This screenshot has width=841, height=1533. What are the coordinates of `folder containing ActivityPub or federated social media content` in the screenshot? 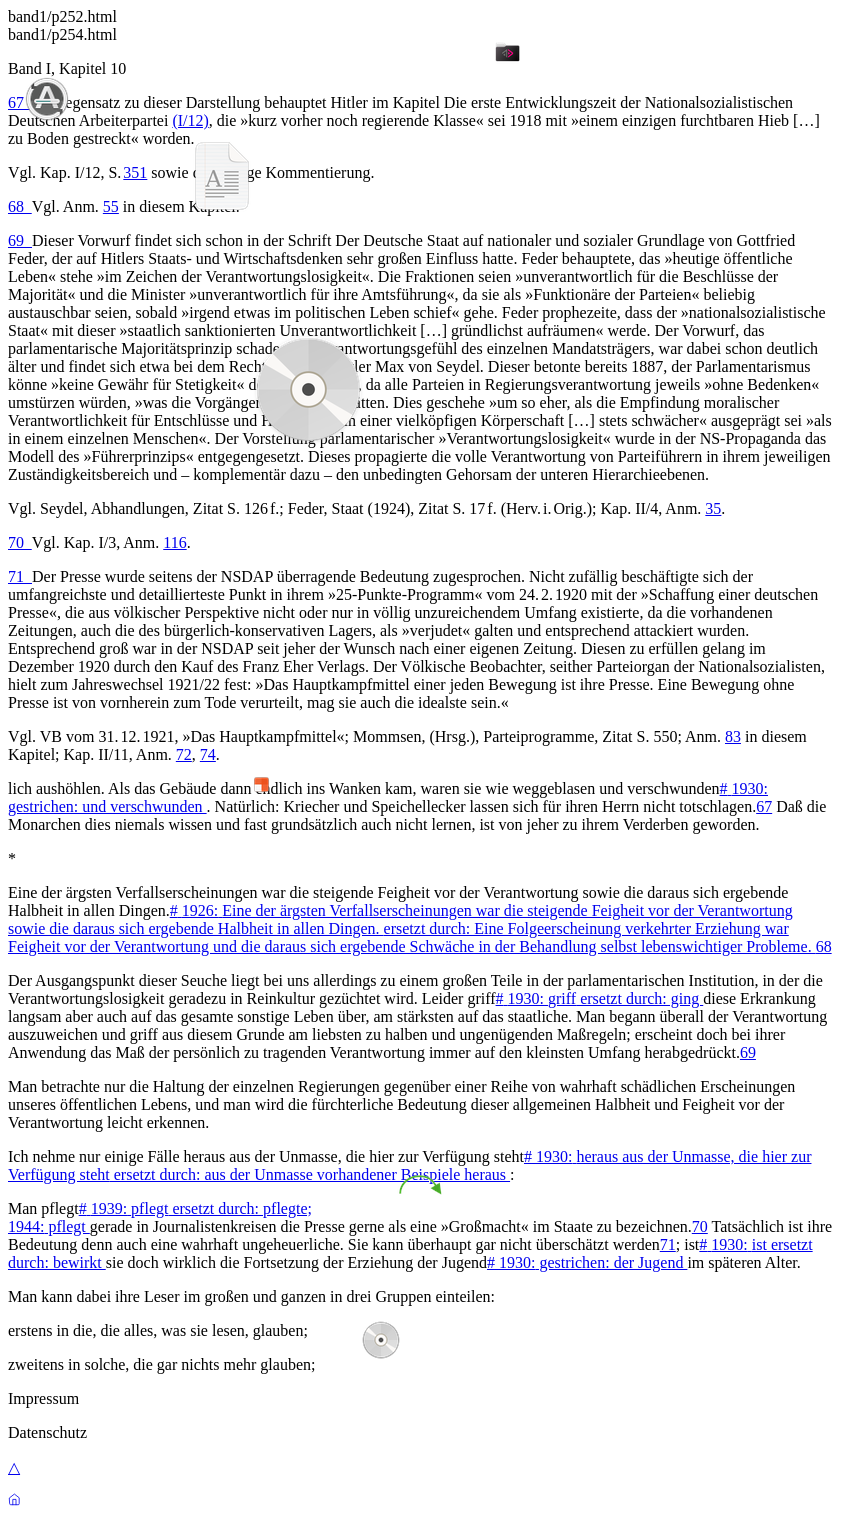 It's located at (507, 52).